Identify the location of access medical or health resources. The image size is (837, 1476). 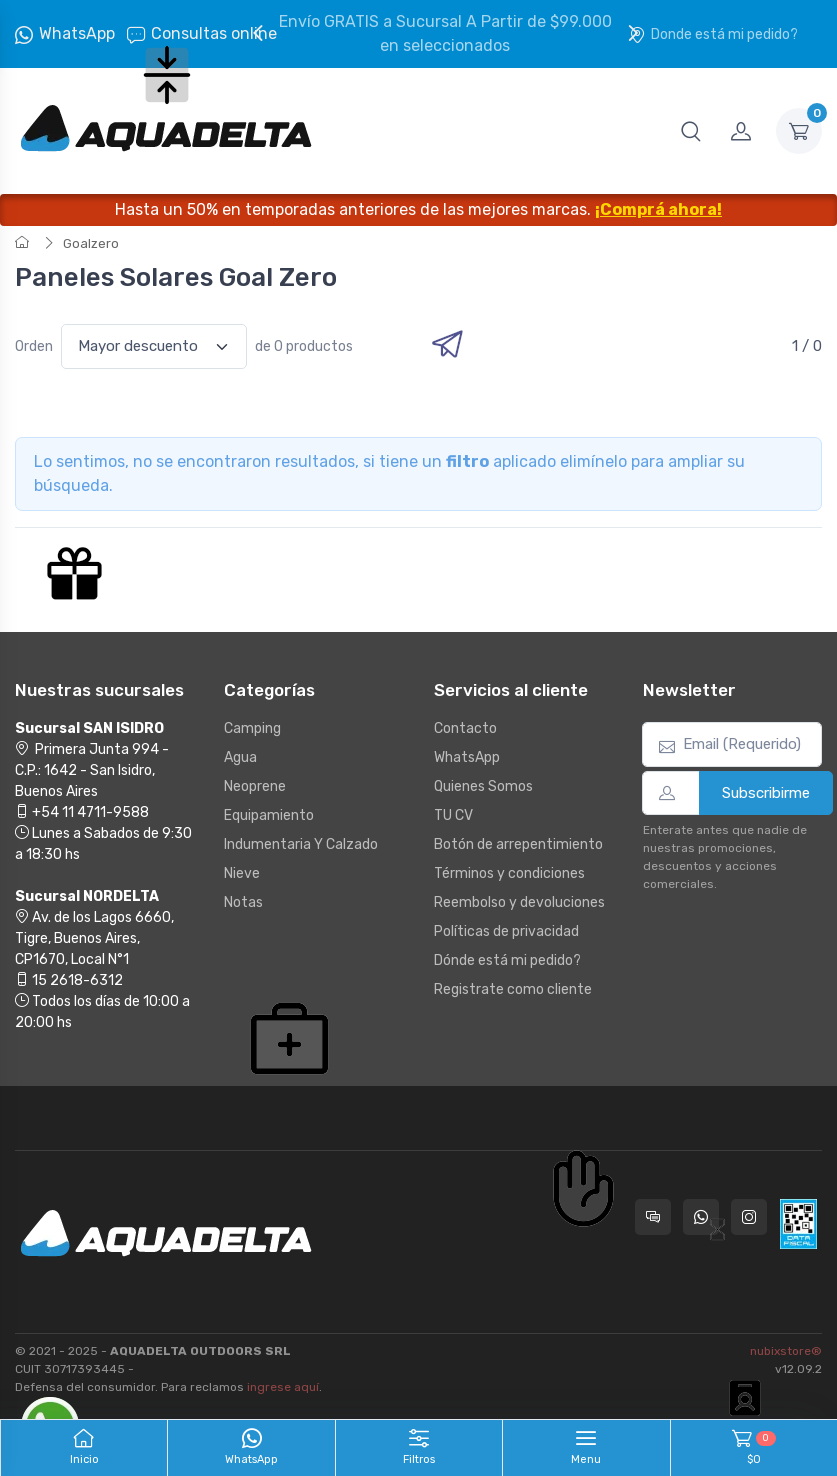
(289, 1041).